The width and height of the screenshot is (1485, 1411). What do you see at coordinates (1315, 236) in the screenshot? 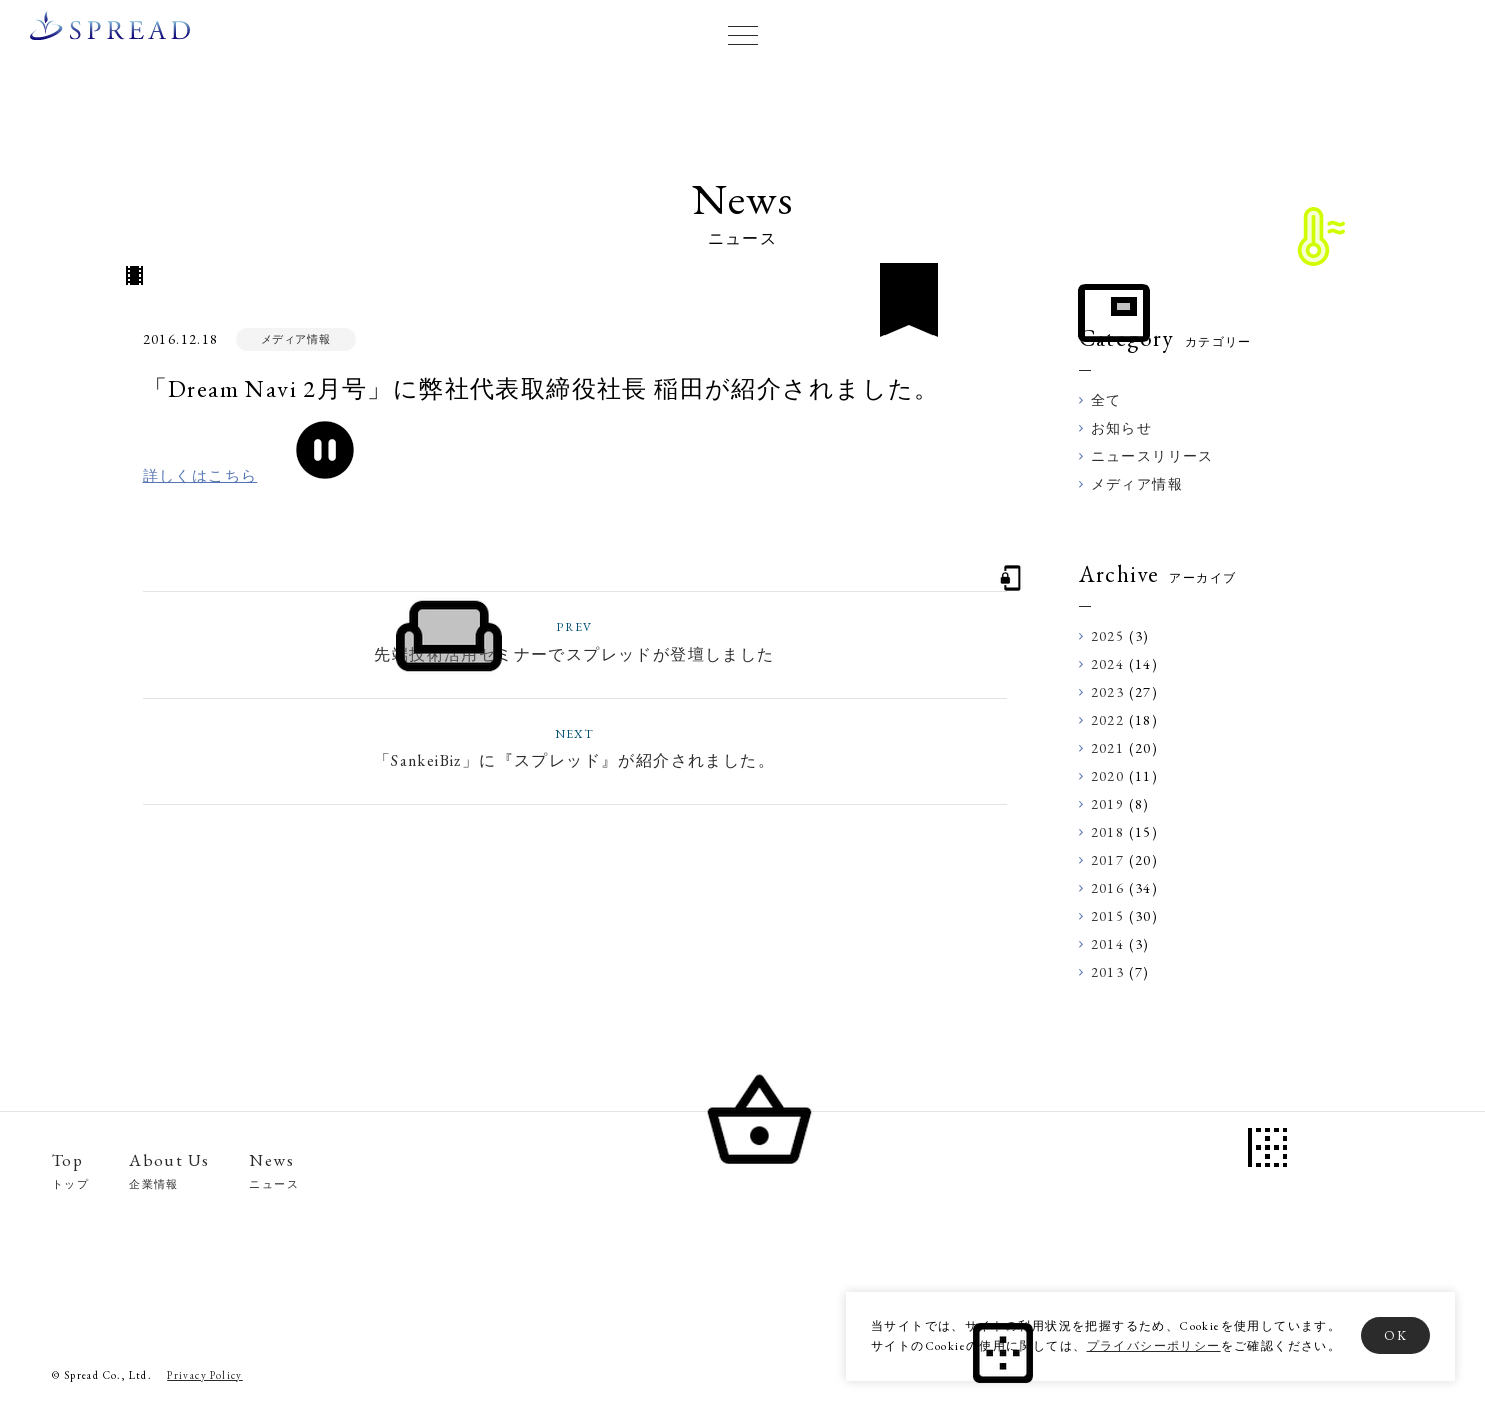
I see `indicates high temperature or heat warning` at bounding box center [1315, 236].